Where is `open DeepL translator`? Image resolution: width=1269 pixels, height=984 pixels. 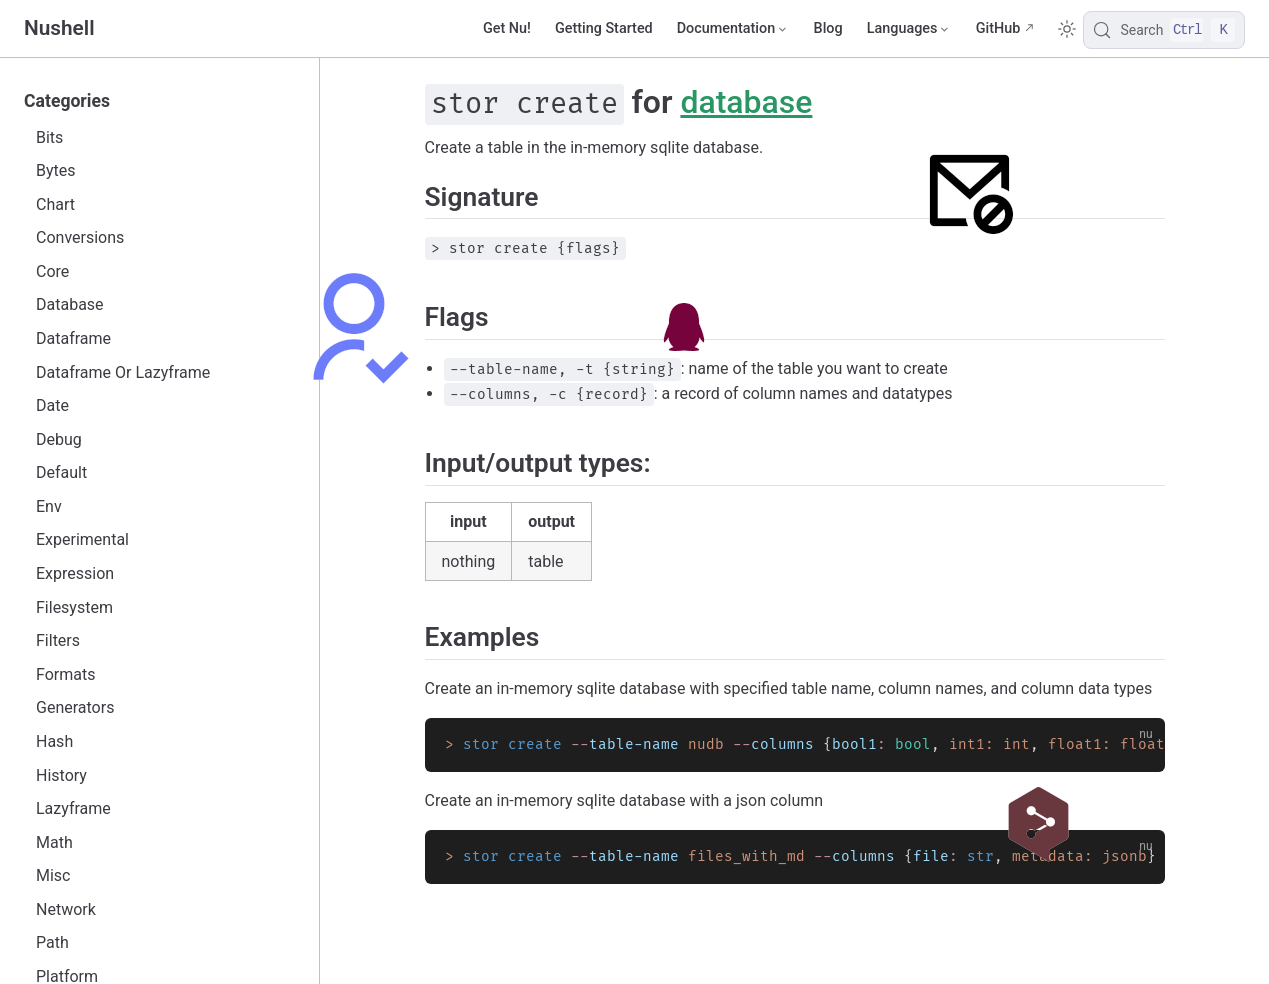
open DeepL translator is located at coordinates (1038, 824).